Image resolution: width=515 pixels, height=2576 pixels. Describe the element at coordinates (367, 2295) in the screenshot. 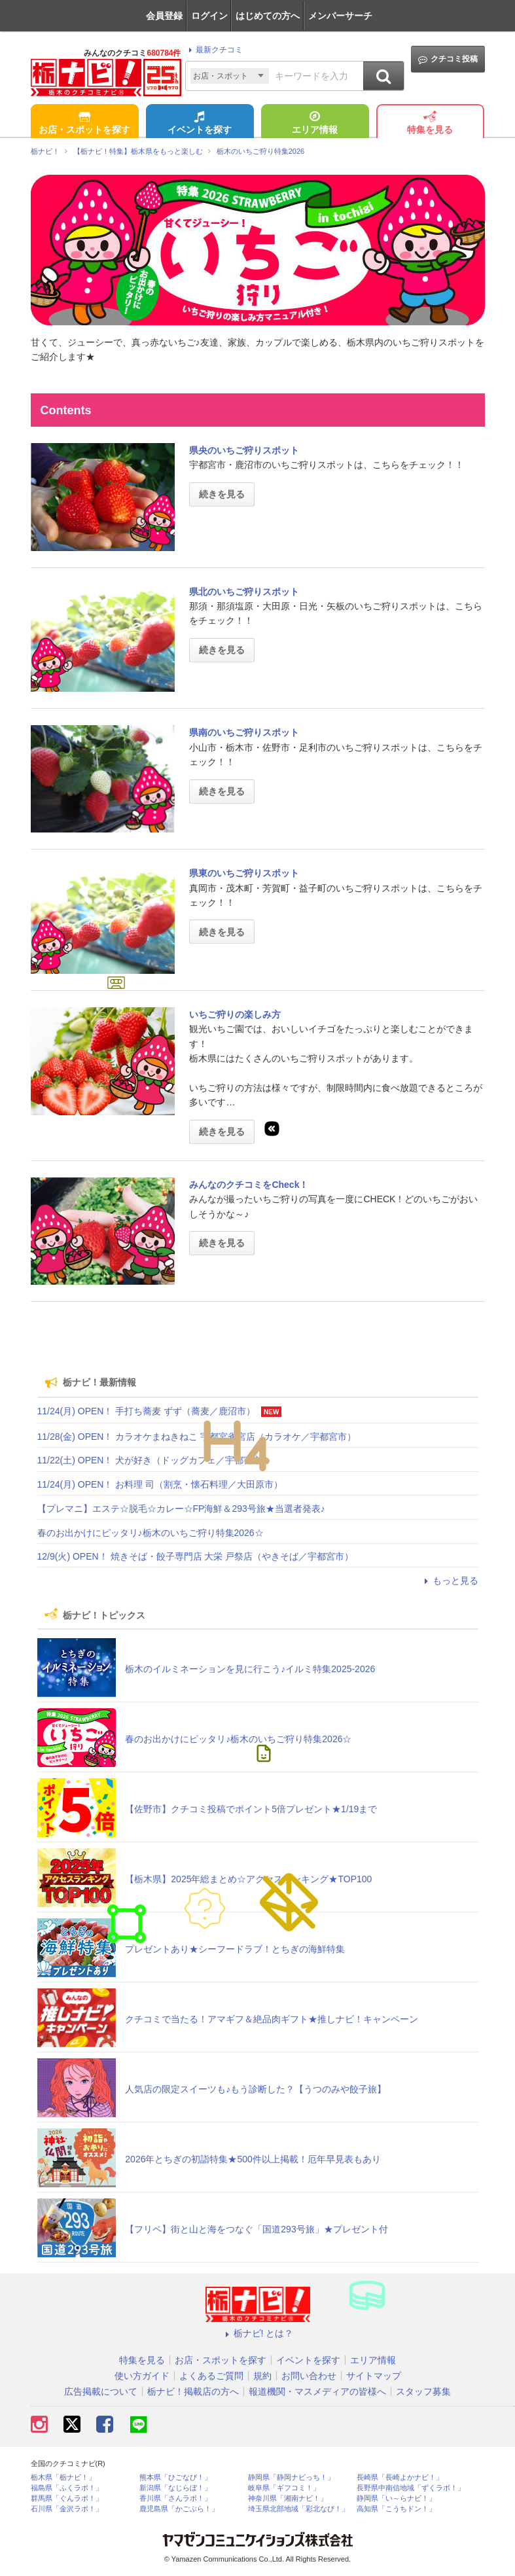

I see `CakePHP framework logo` at that location.